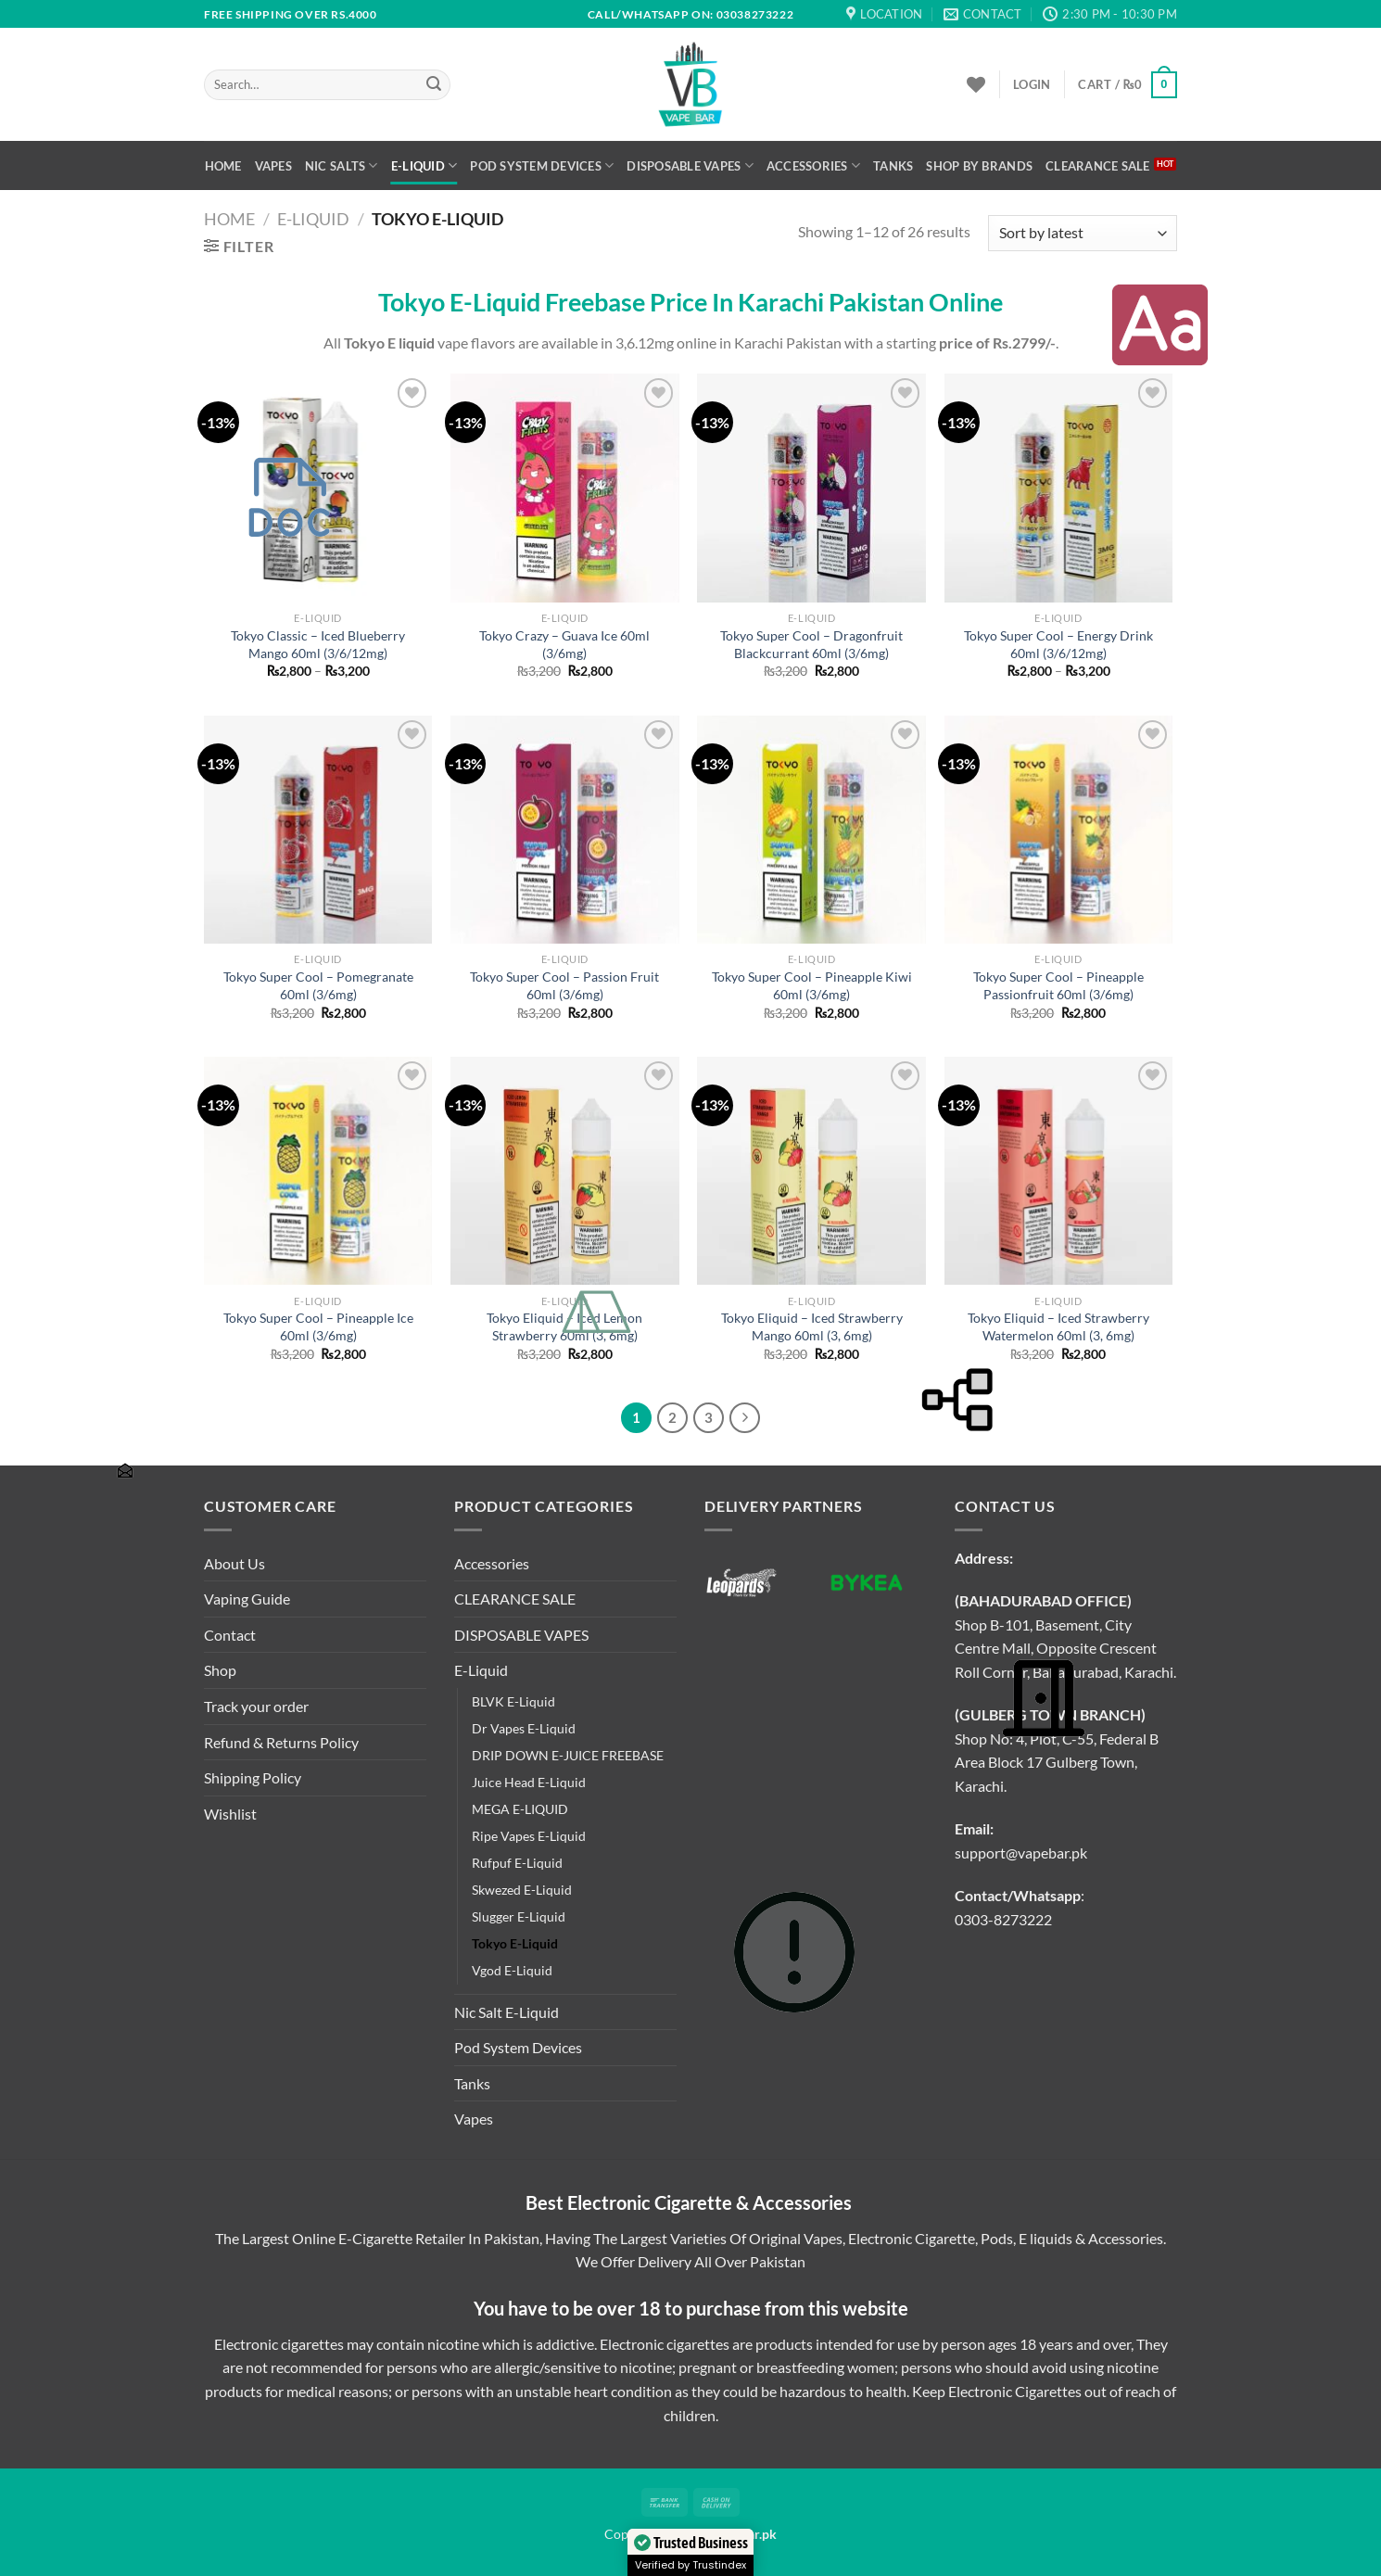 The image size is (1381, 2576). Describe the element at coordinates (1159, 324) in the screenshot. I see `change font size settings` at that location.